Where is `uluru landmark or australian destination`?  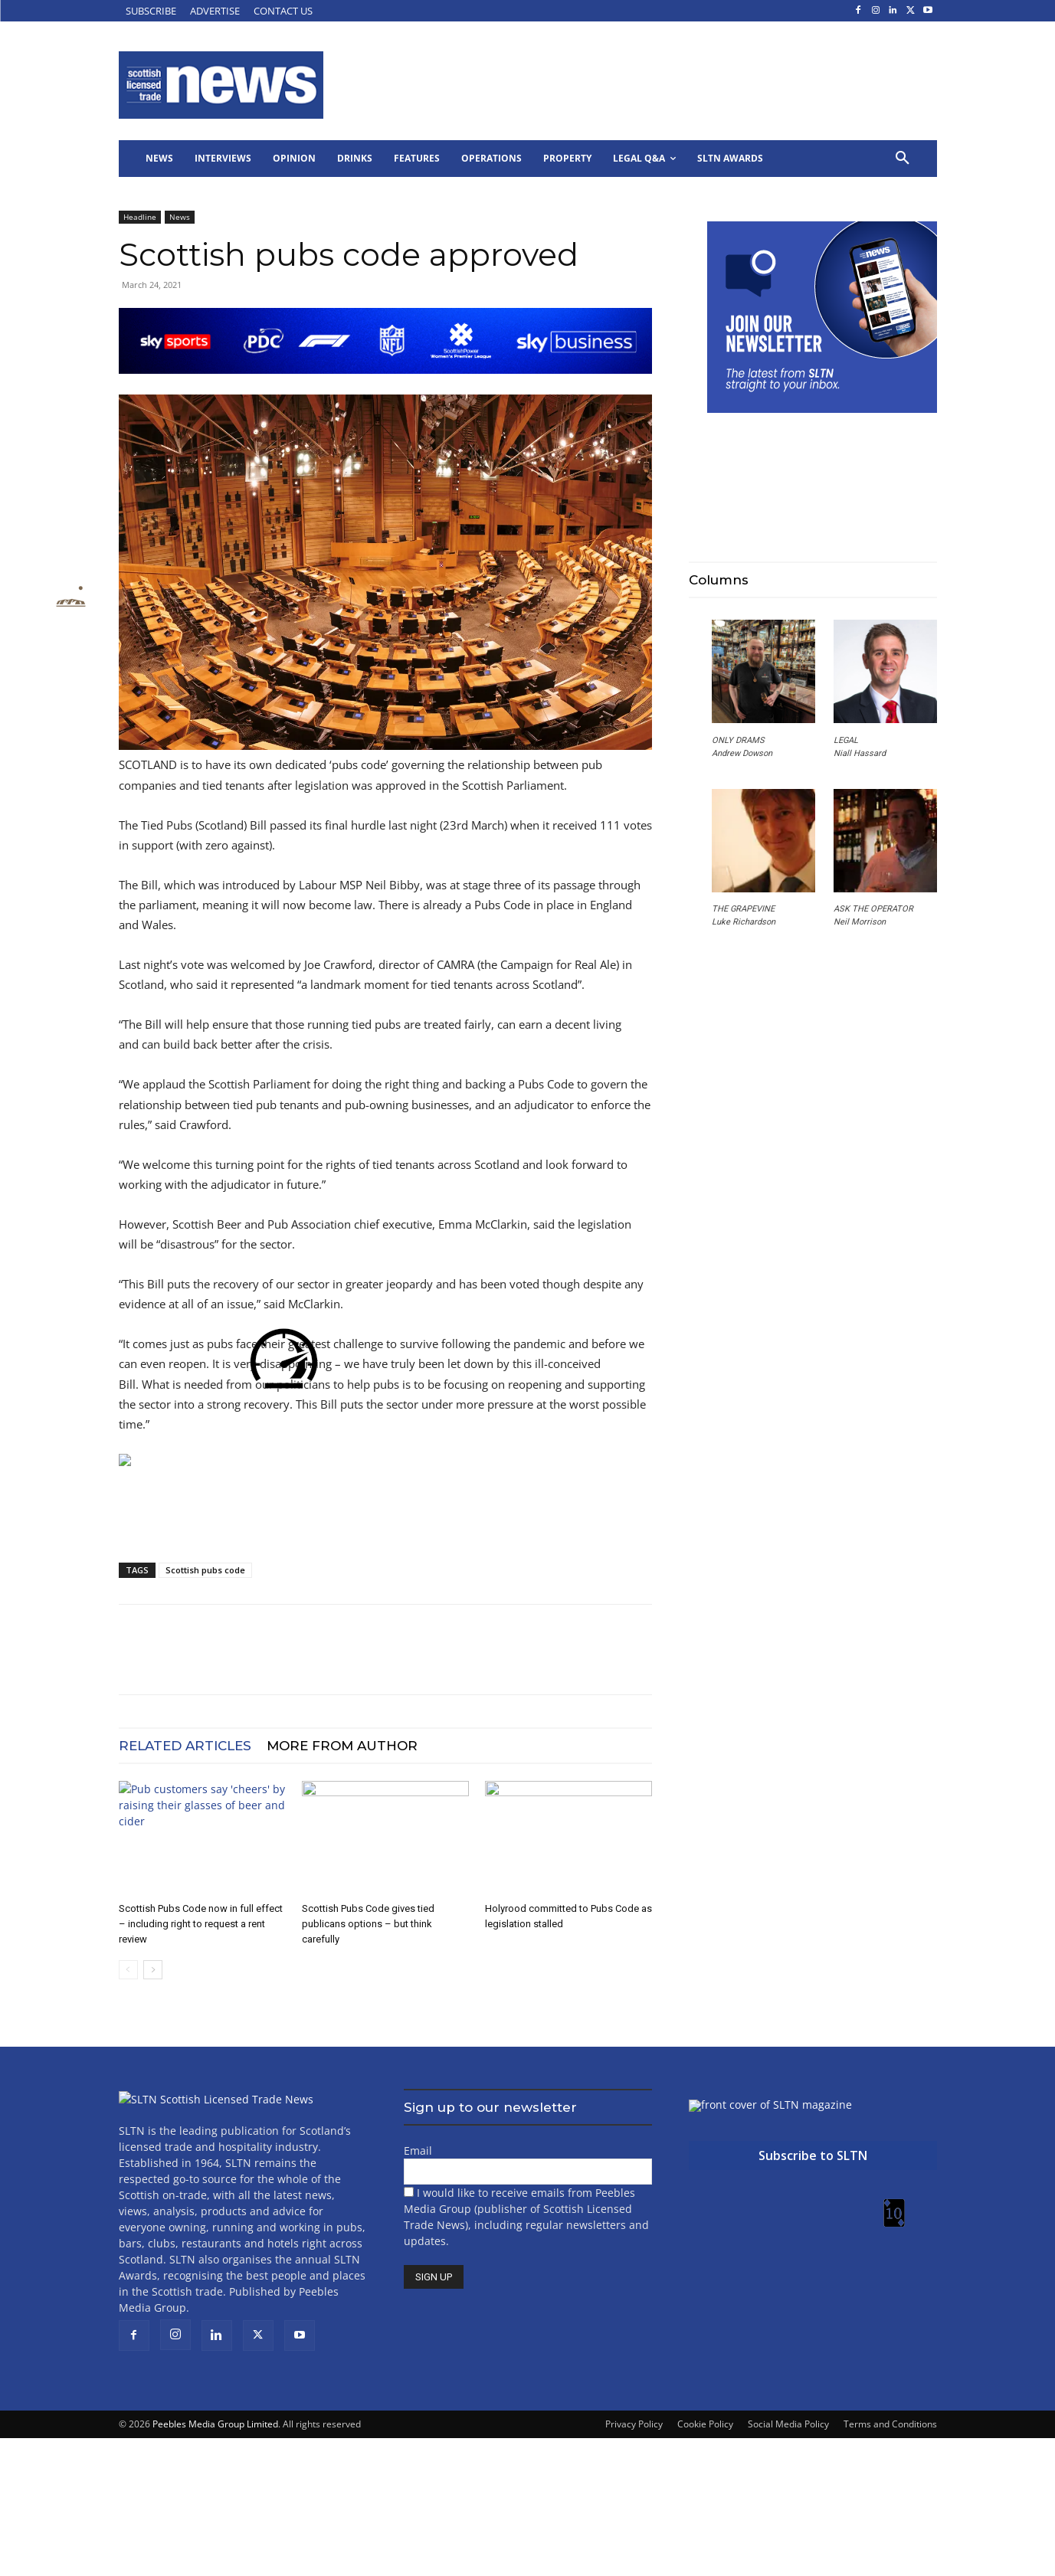
uluru landmark or australian destination is located at coordinates (70, 597).